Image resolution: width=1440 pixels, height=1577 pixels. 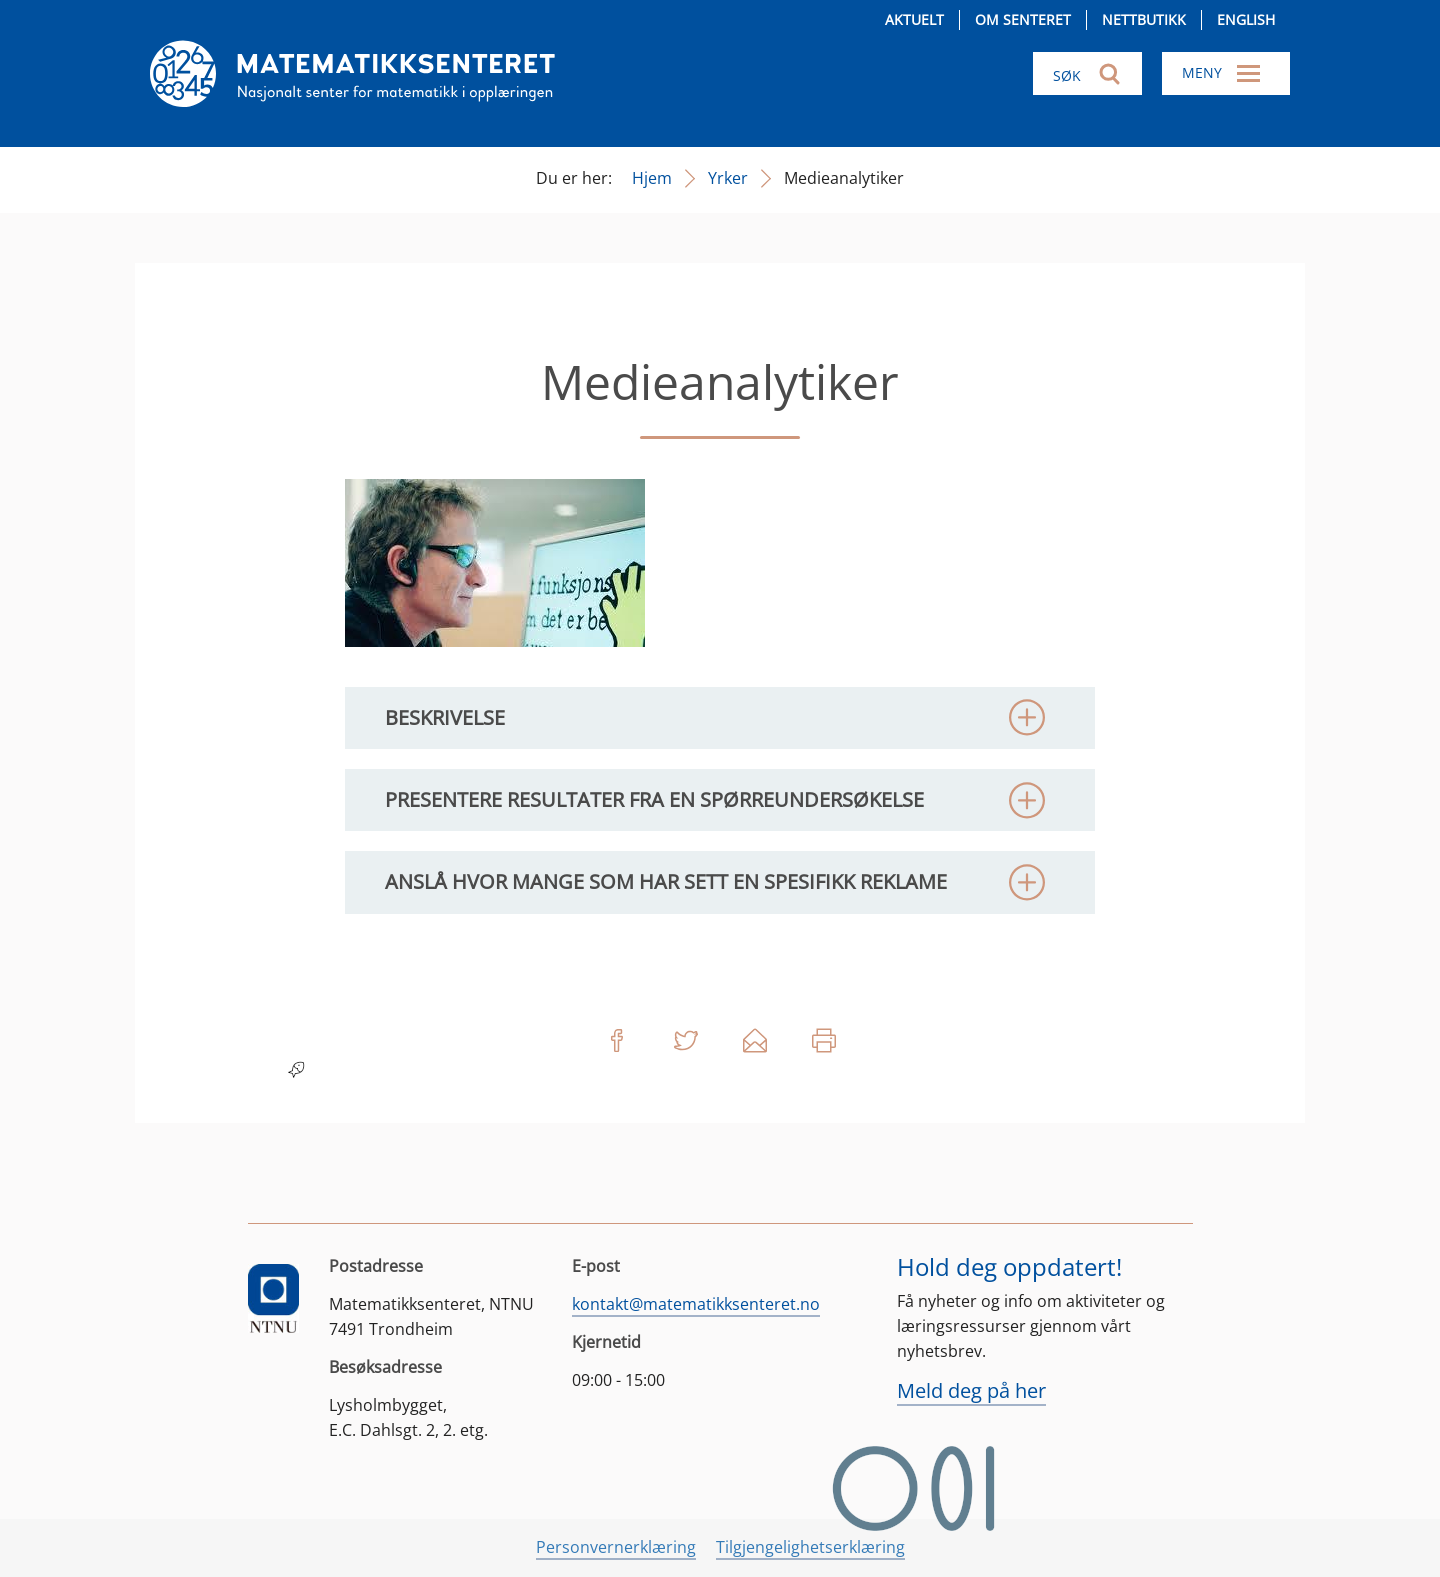 I want to click on visit medium article or profile, so click(x=913, y=1488).